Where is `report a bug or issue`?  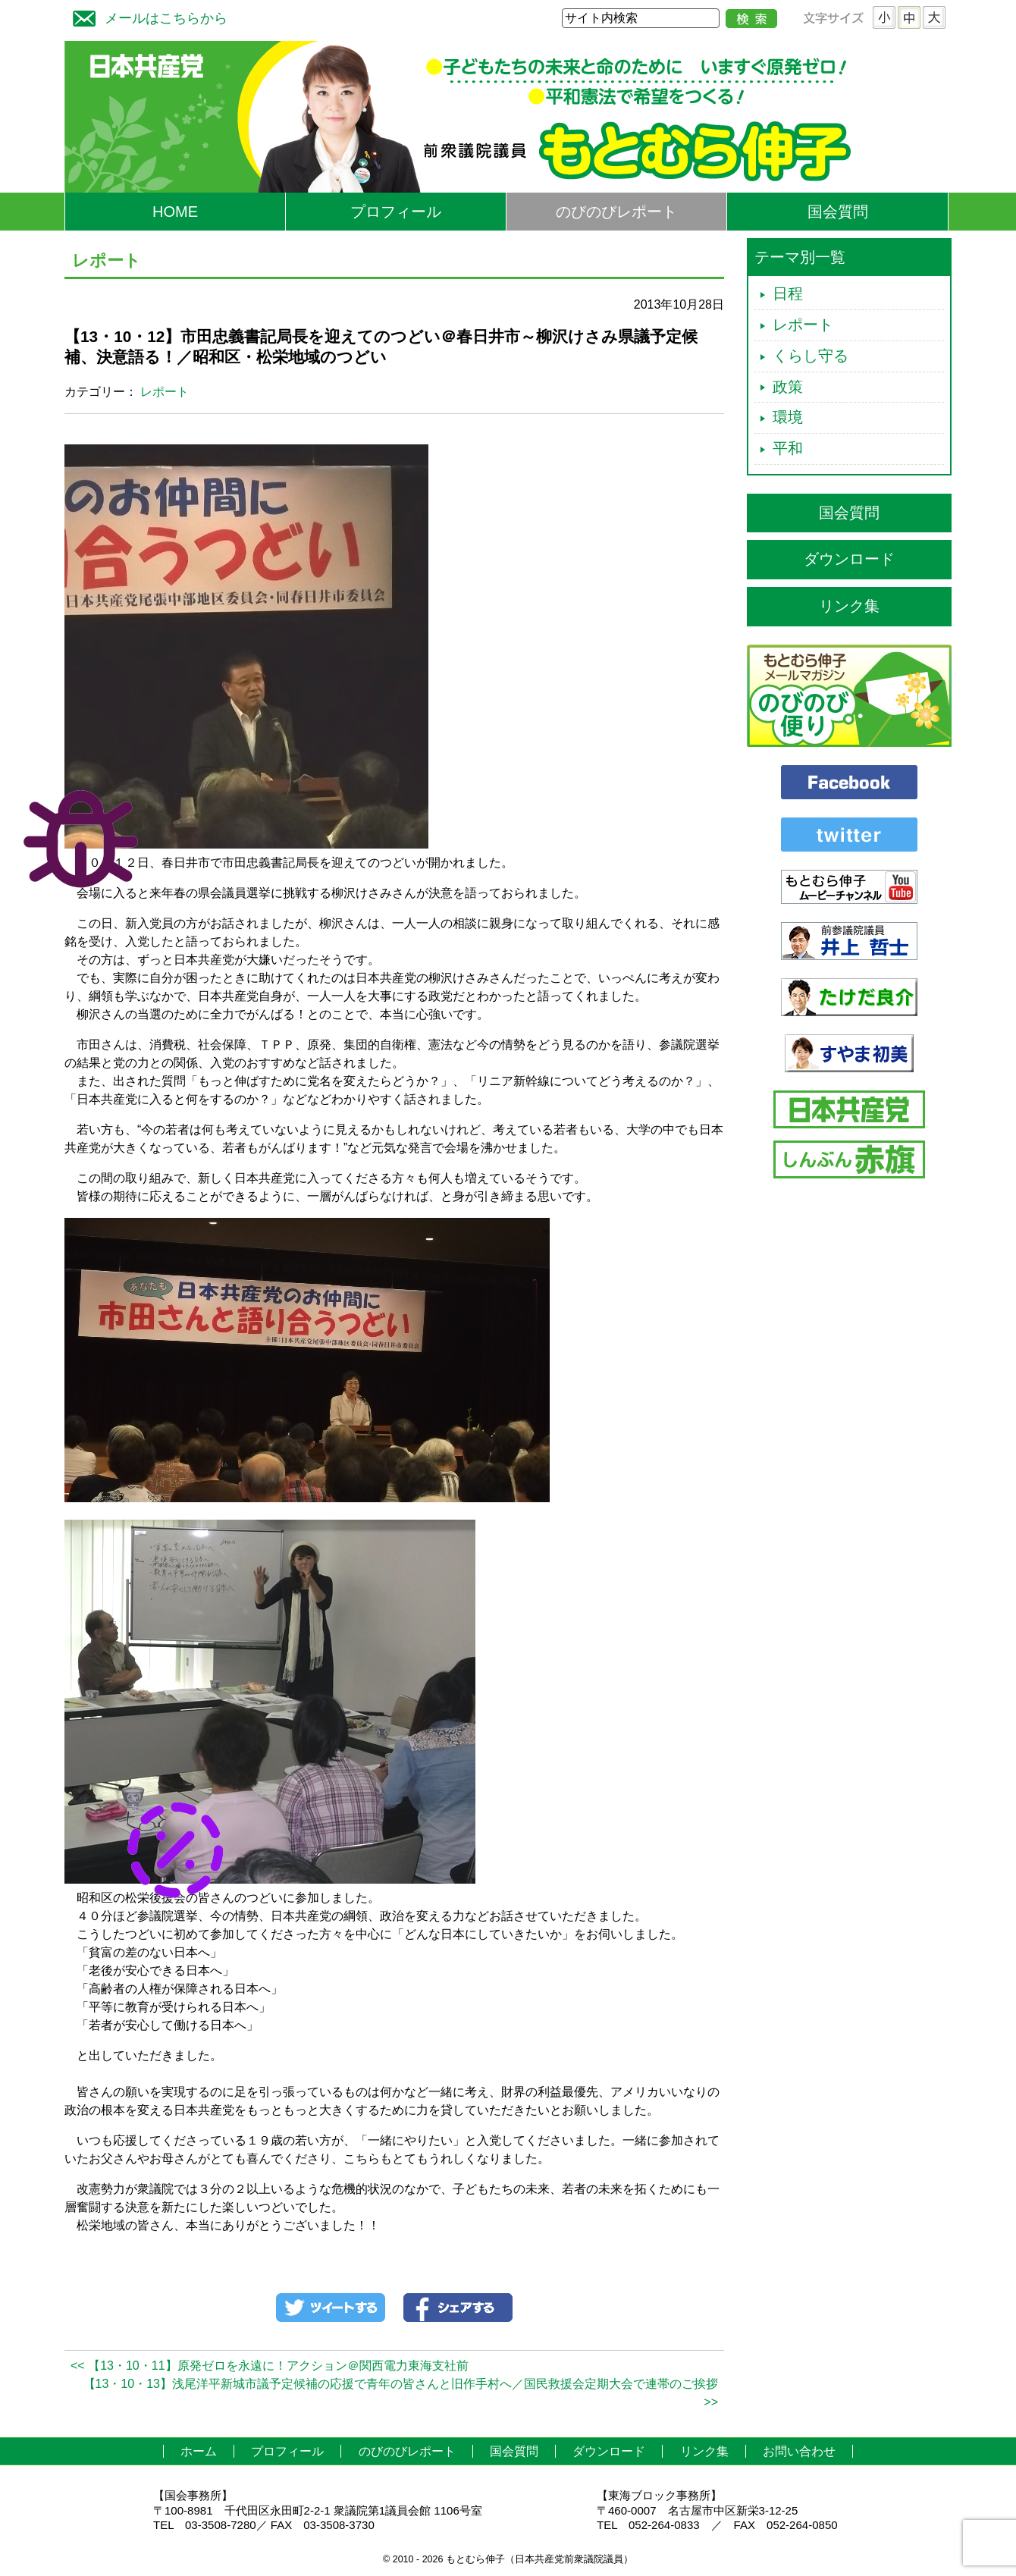
report a bug or issue is located at coordinates (80, 836).